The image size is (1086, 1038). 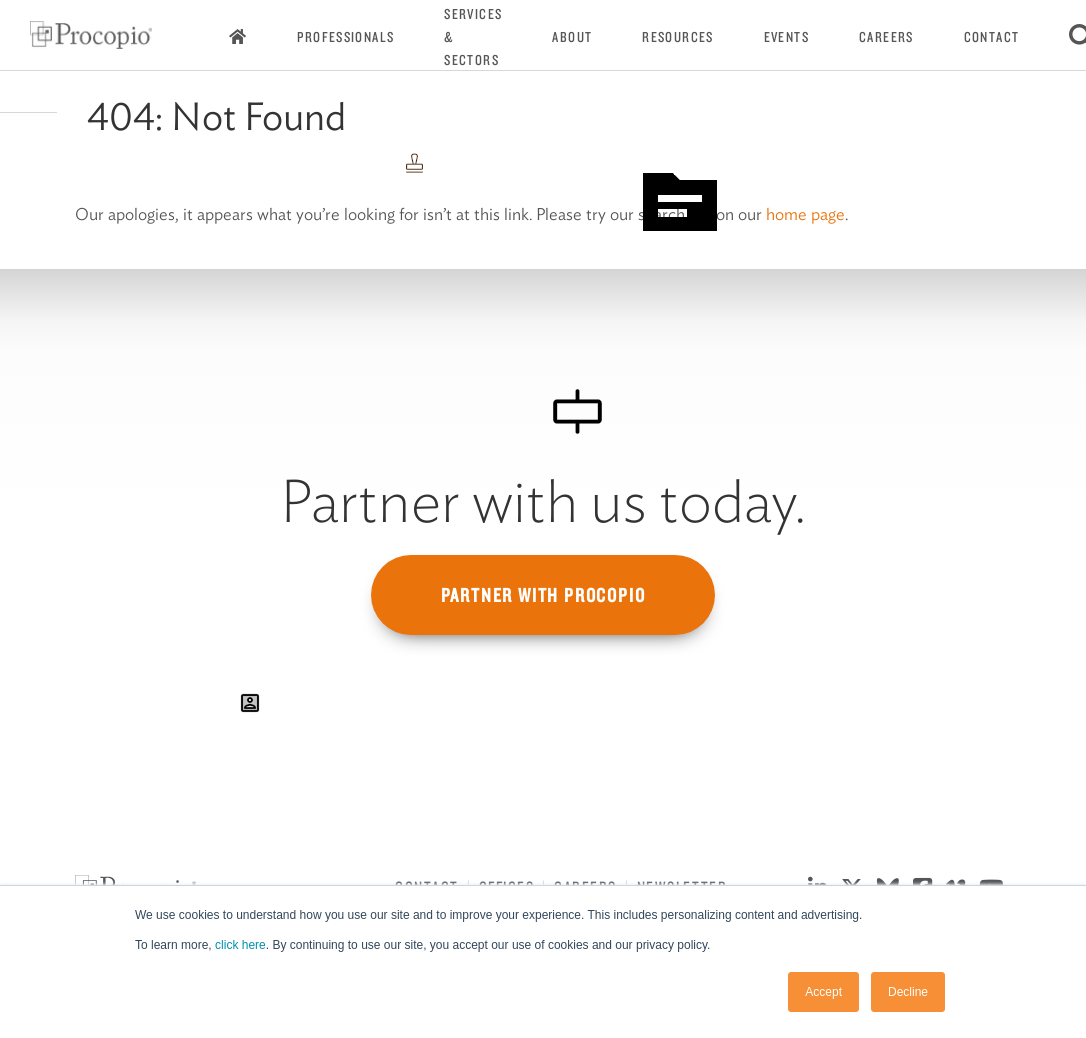 I want to click on view source files or documents, so click(x=680, y=202).